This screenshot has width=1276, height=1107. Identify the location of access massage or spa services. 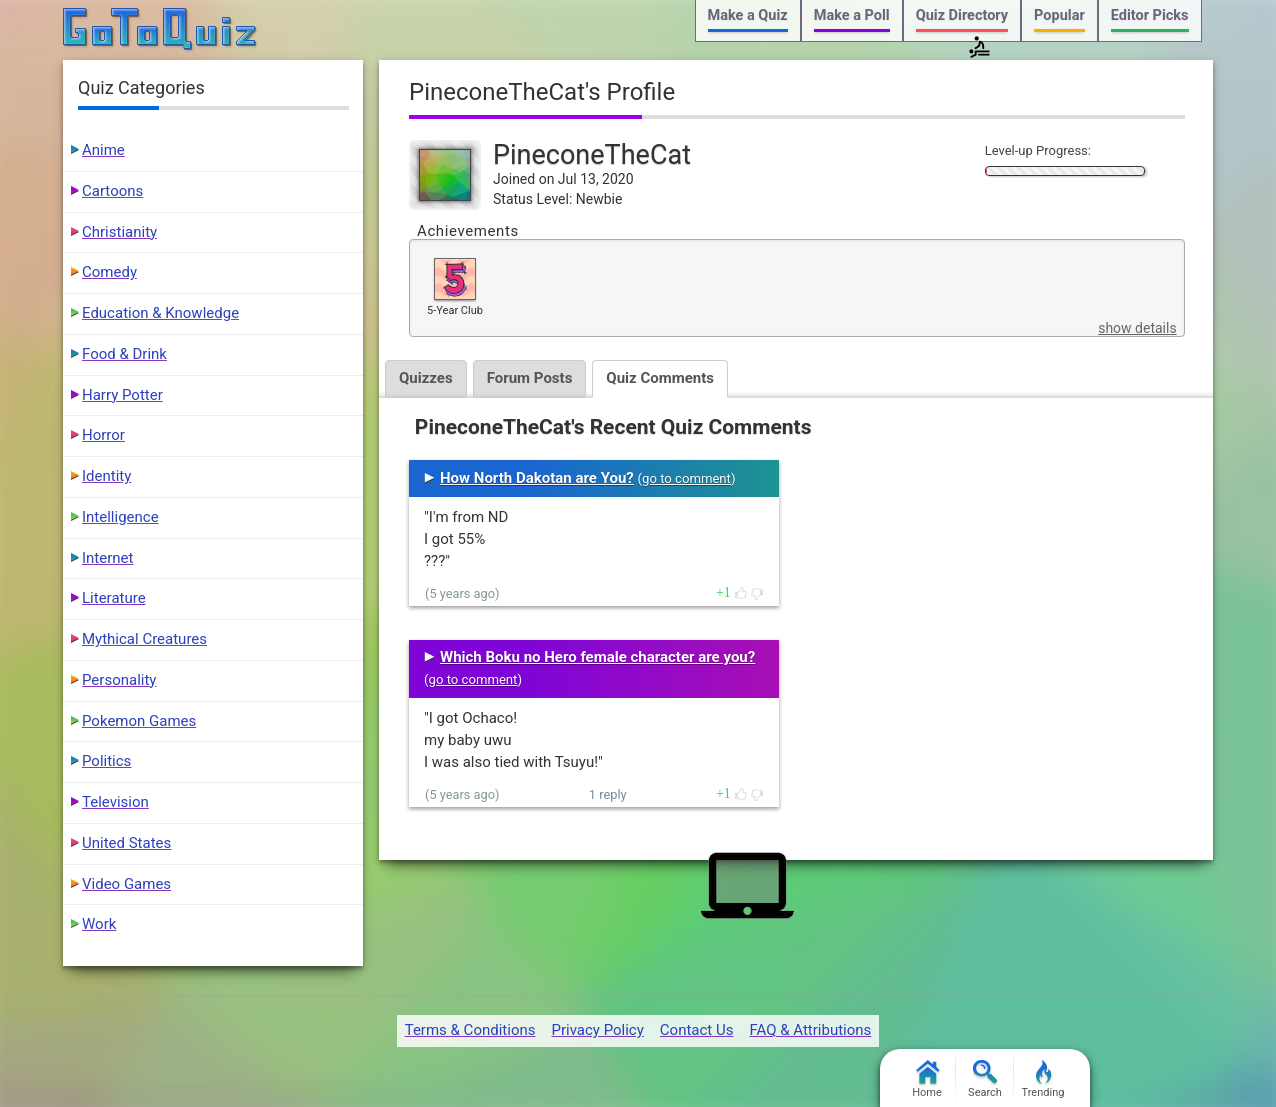
(980, 46).